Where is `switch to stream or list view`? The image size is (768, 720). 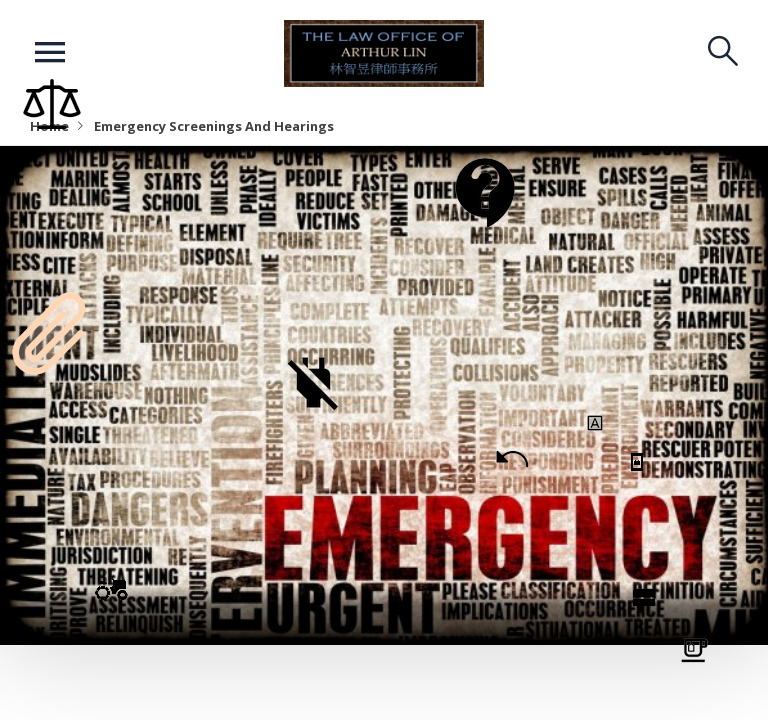 switch to stream or list view is located at coordinates (643, 598).